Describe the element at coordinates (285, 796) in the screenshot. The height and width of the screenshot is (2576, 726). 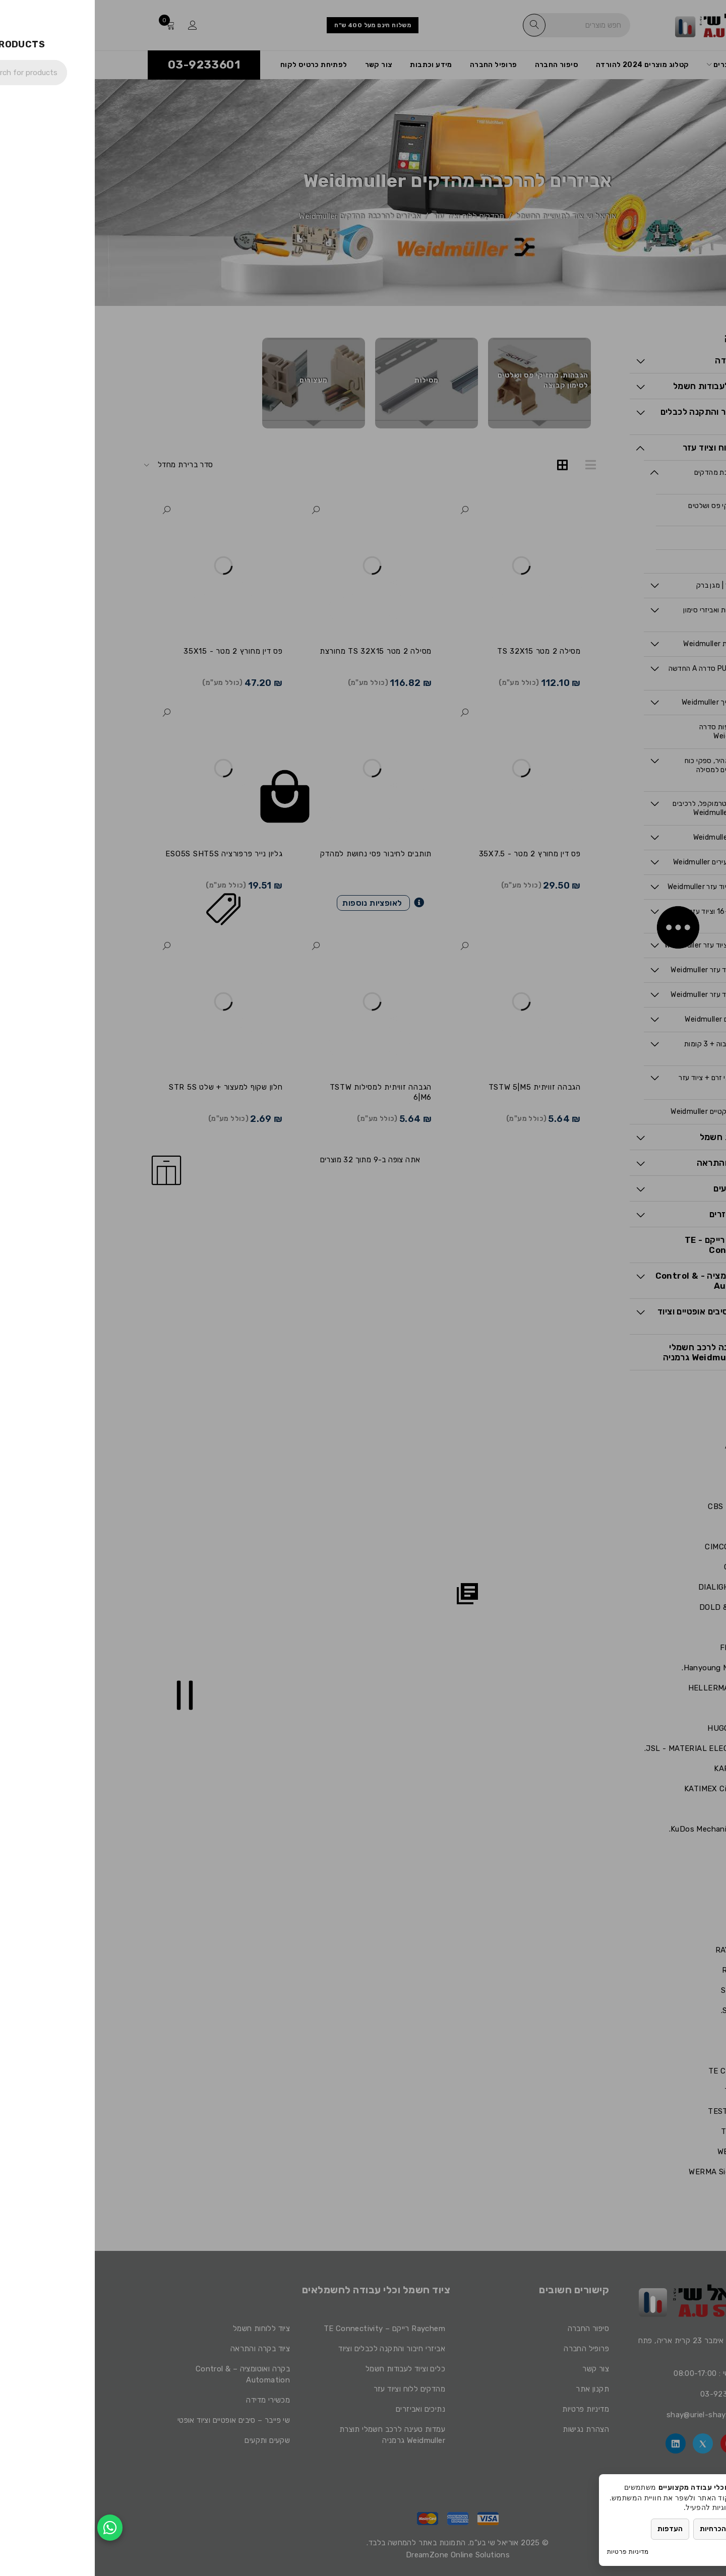
I see `view your shopping bag` at that location.